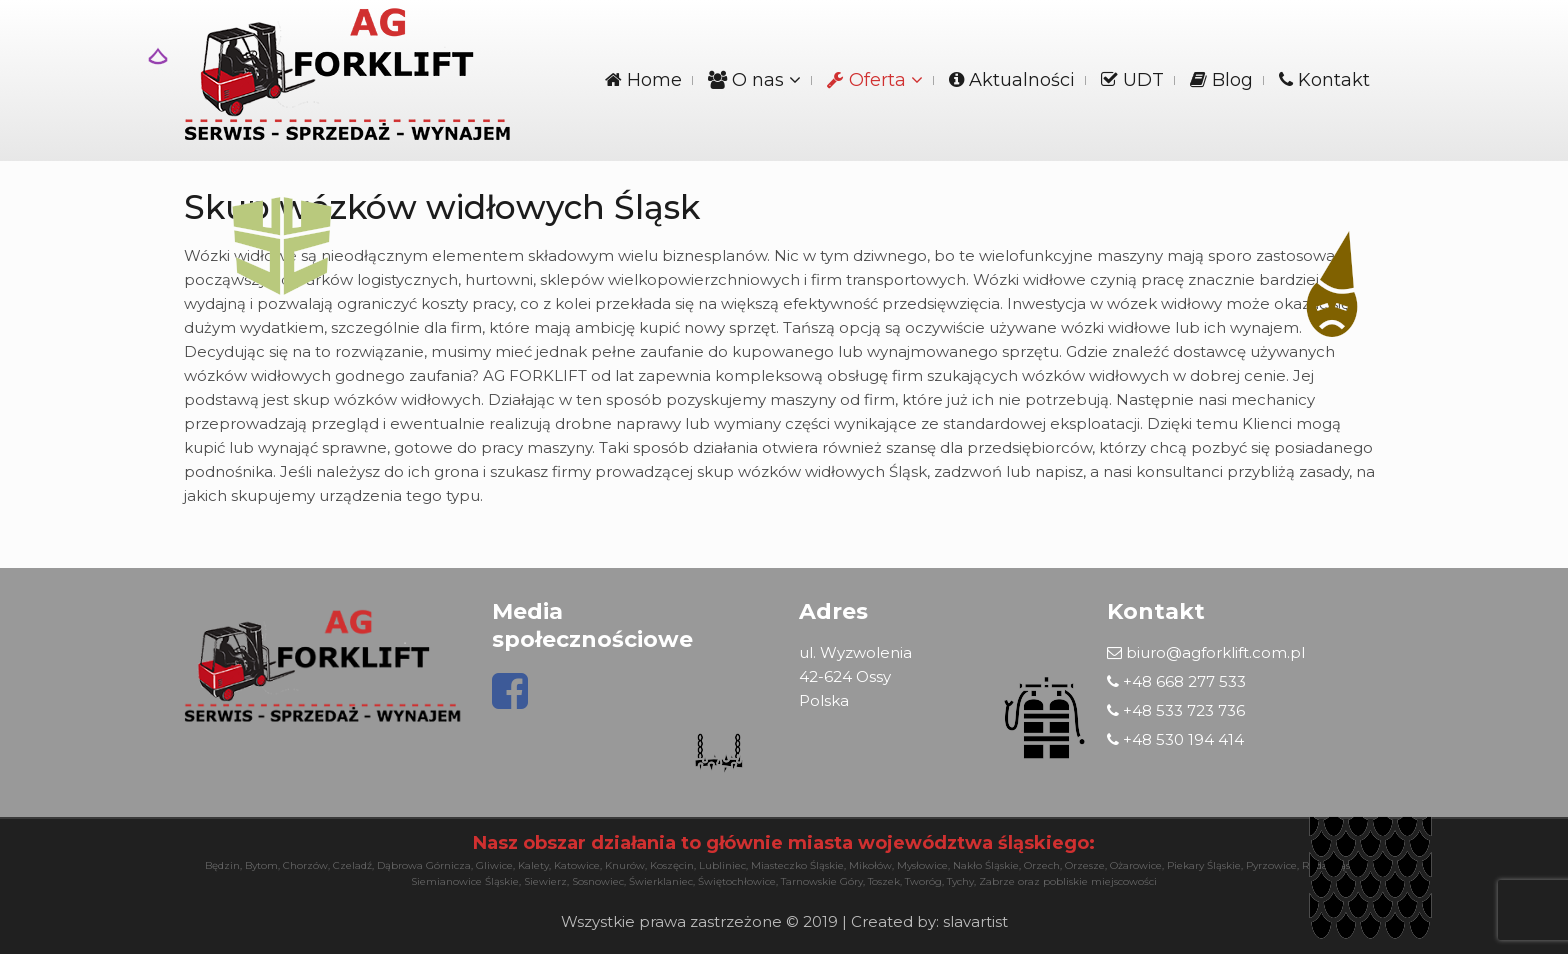  I want to click on indicates a player penalty or mistake, so click(1332, 284).